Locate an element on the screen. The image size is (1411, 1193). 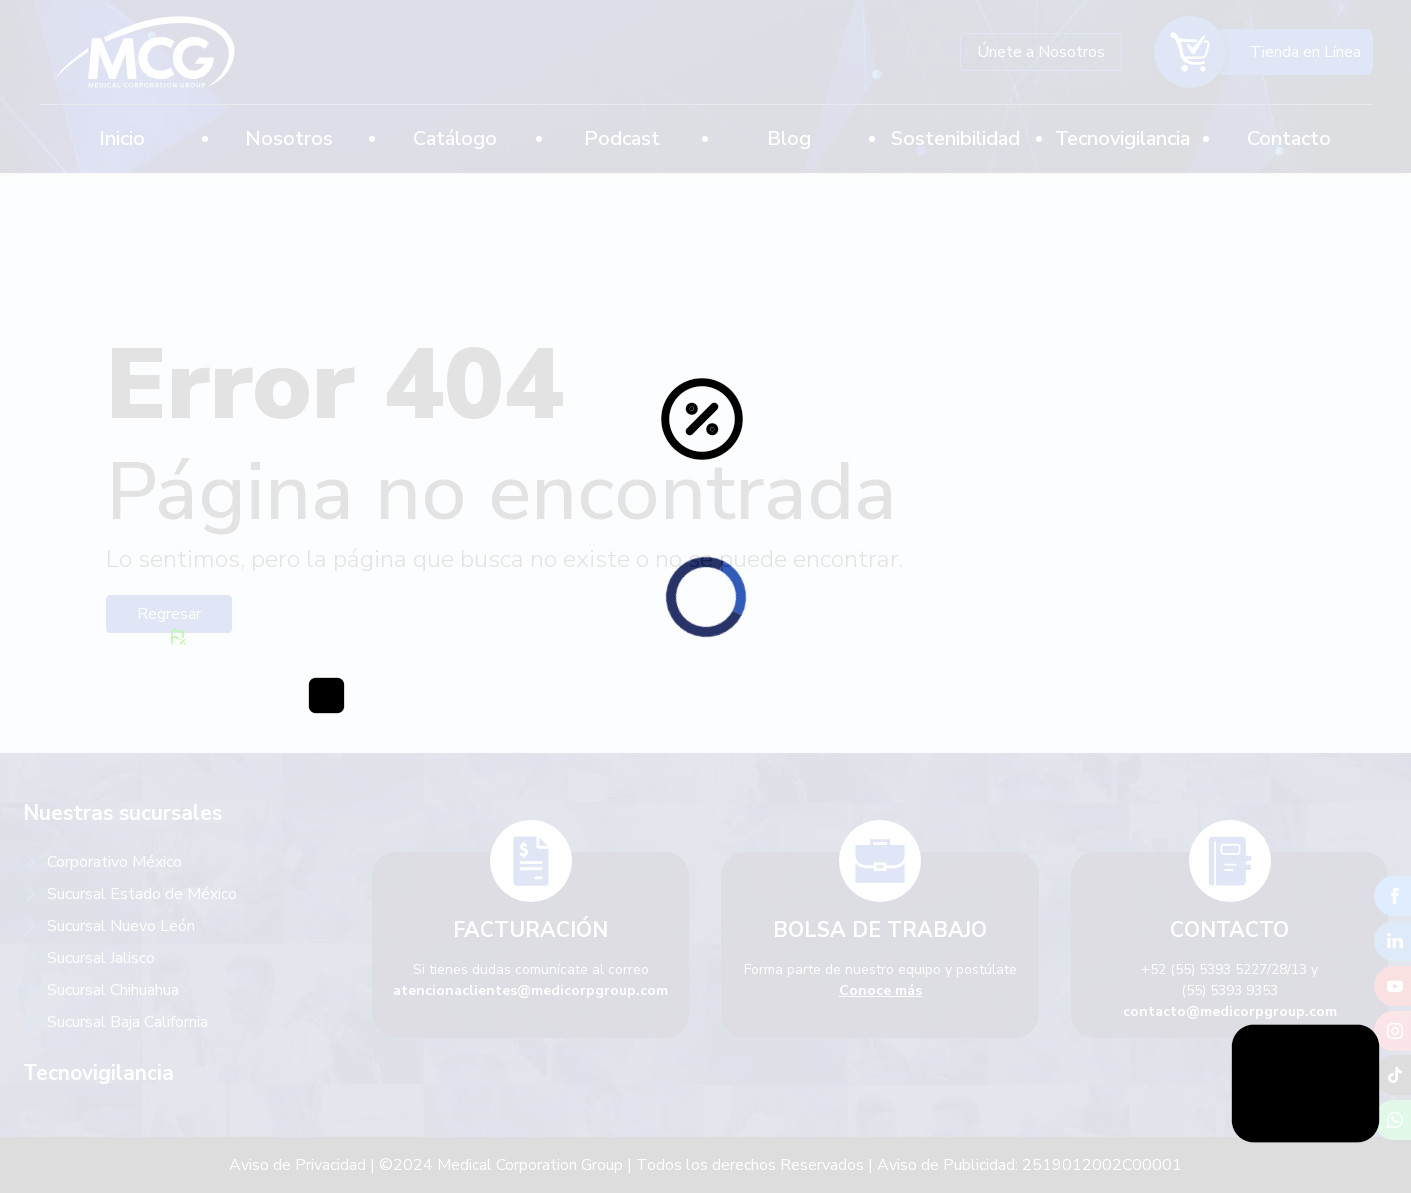
view flagged discounts or promotions is located at coordinates (177, 636).